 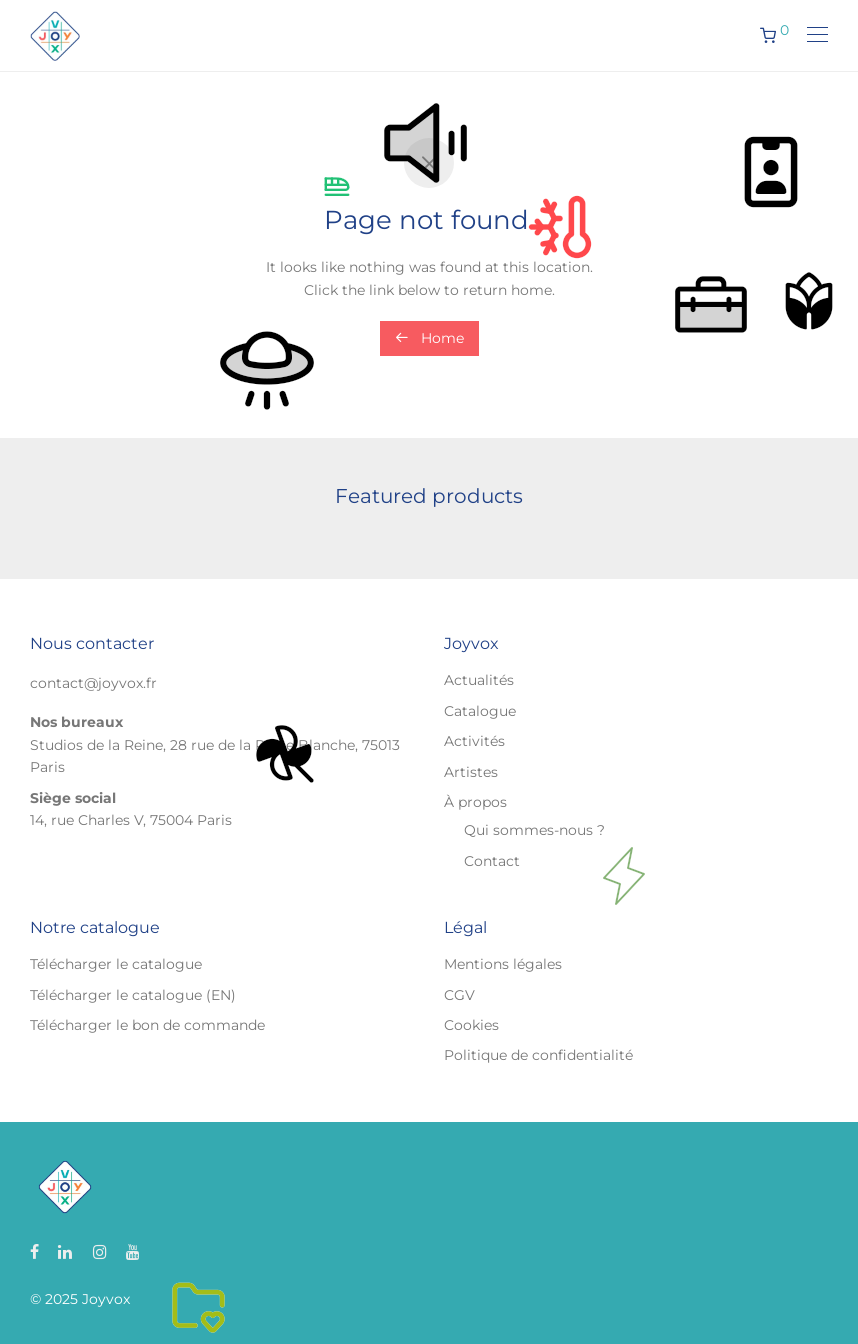 I want to click on access sci-fi or space-themed content, so click(x=267, y=369).